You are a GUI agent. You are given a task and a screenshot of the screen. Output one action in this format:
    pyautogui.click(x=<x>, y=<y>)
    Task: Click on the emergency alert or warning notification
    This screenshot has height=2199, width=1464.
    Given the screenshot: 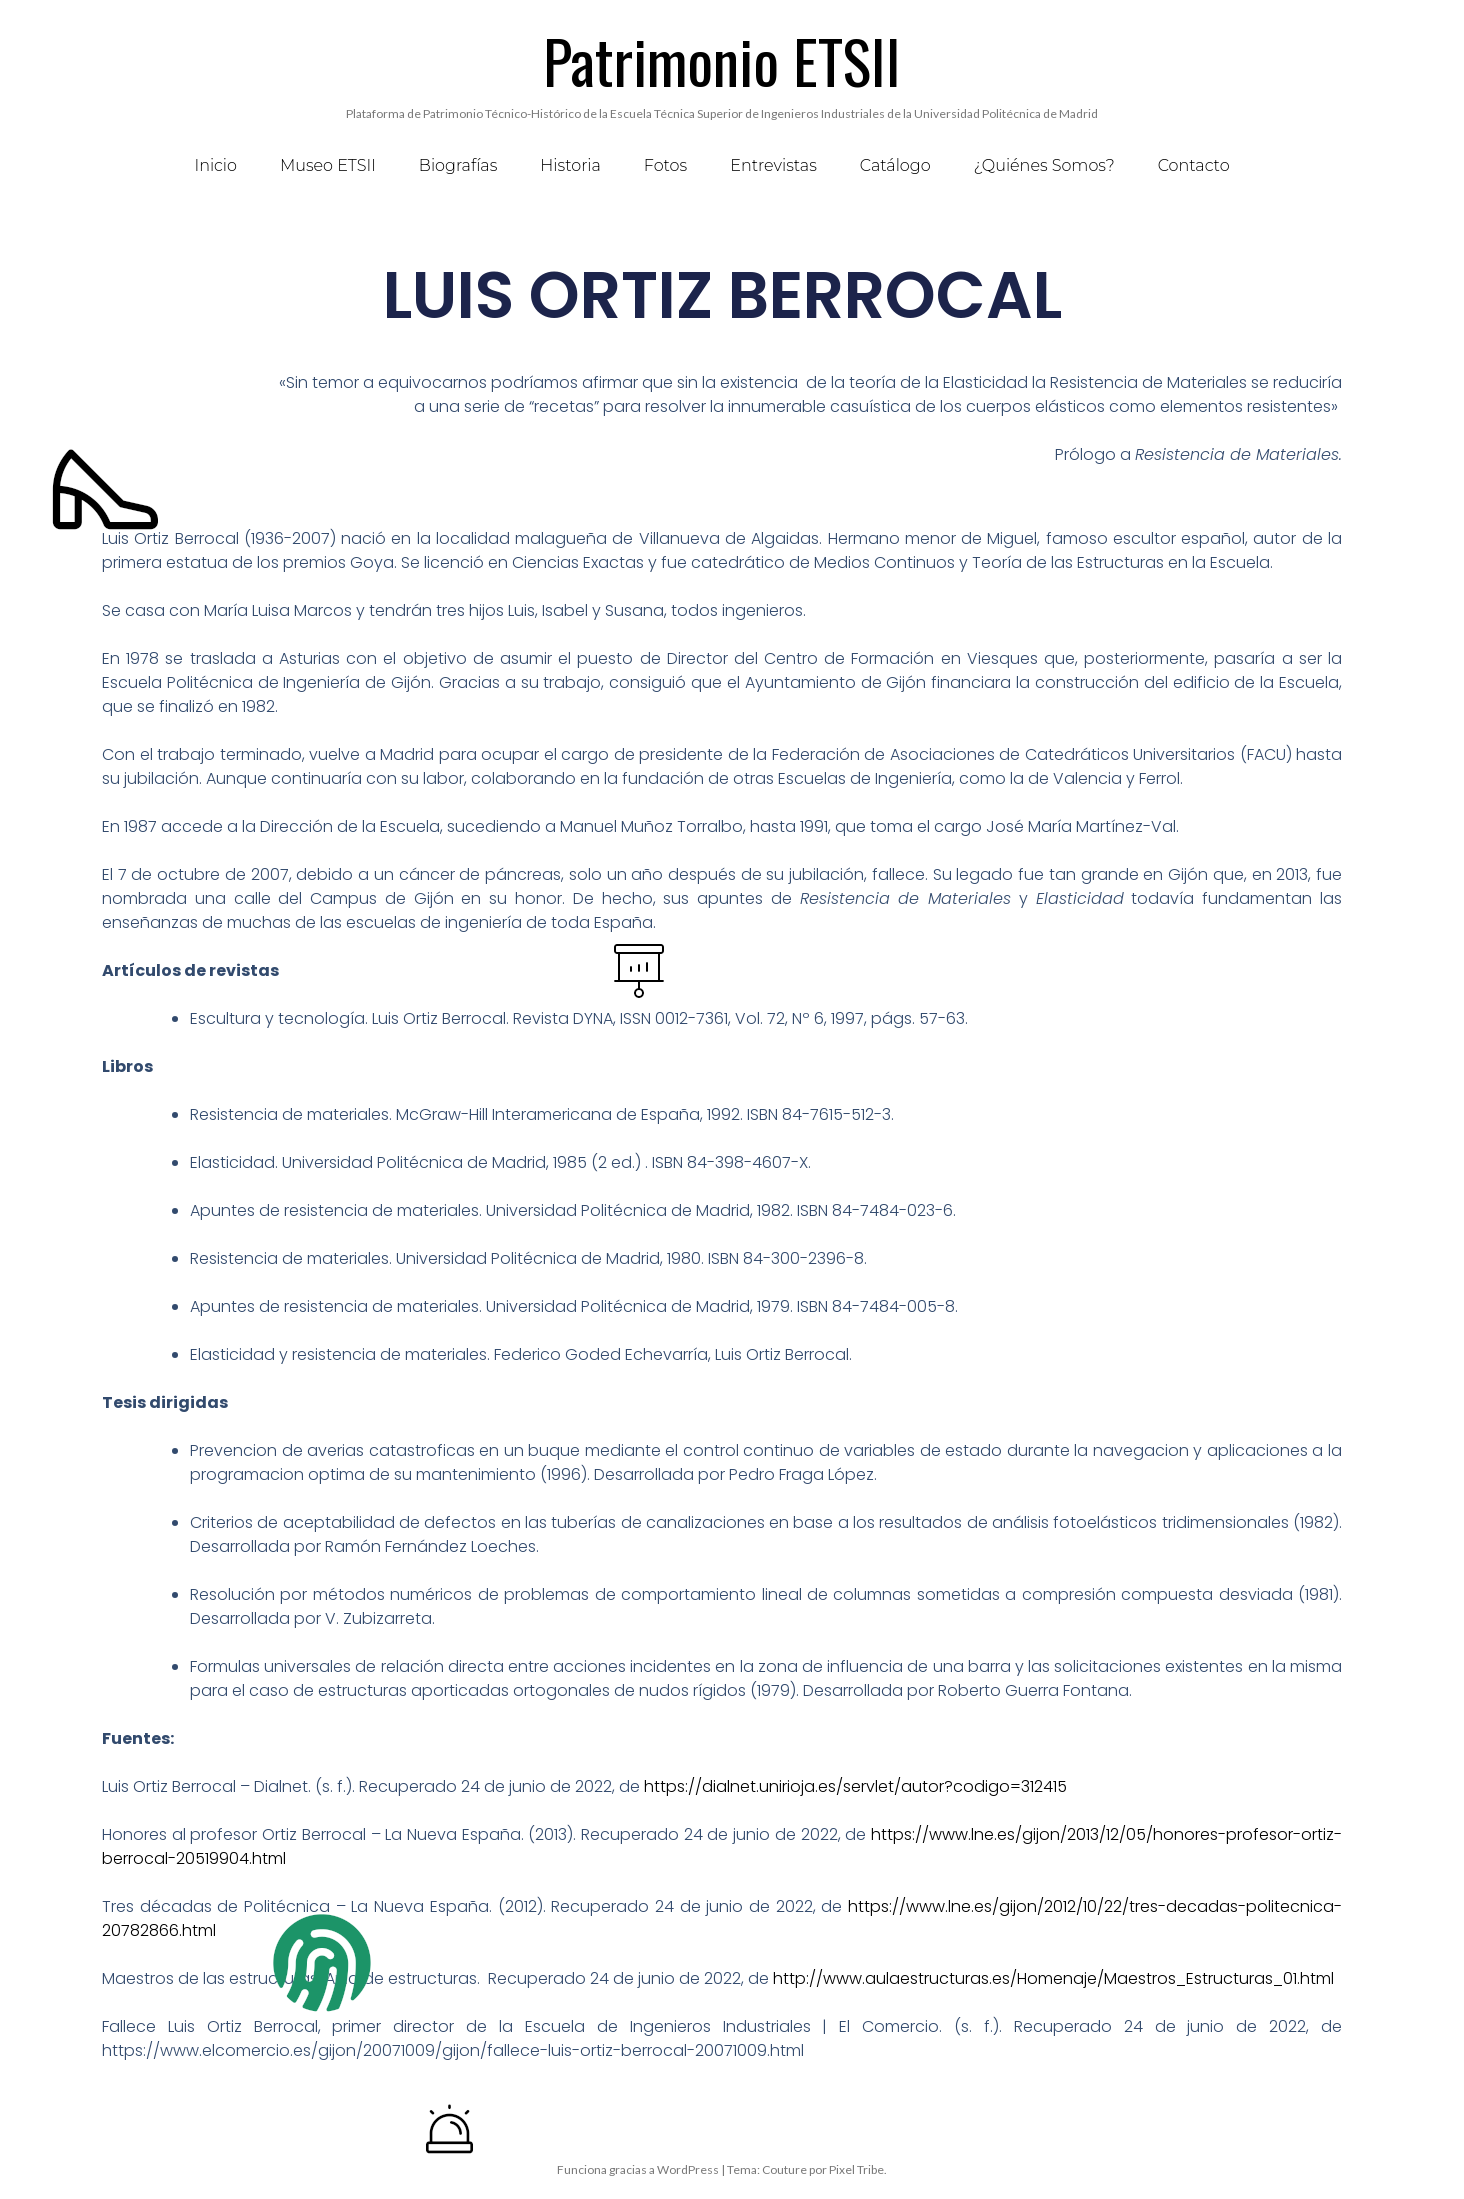 What is the action you would take?
    pyautogui.click(x=449, y=2133)
    